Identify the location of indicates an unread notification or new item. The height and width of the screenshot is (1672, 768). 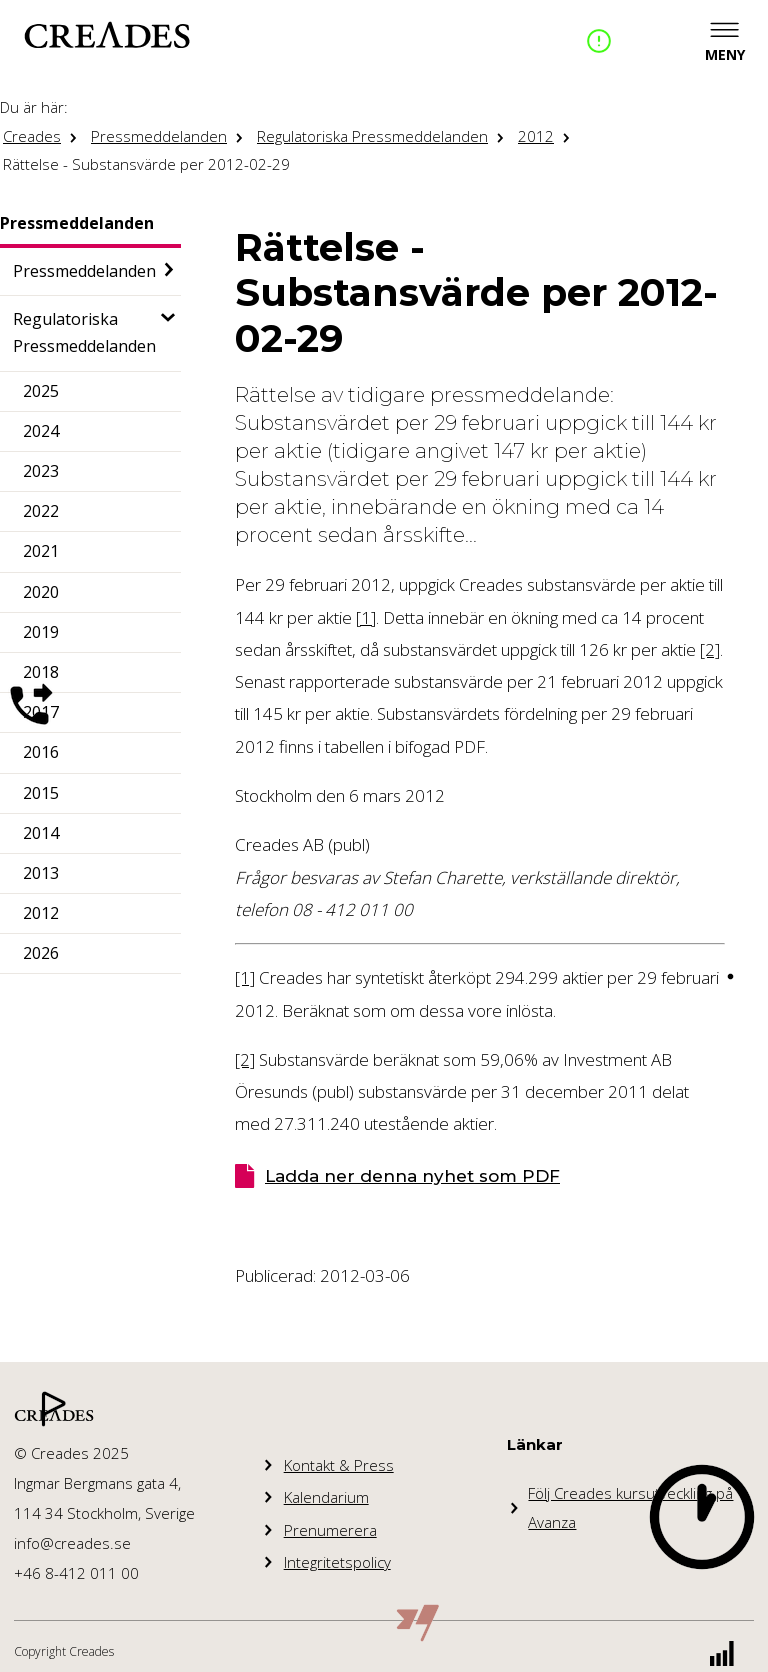
(730, 976).